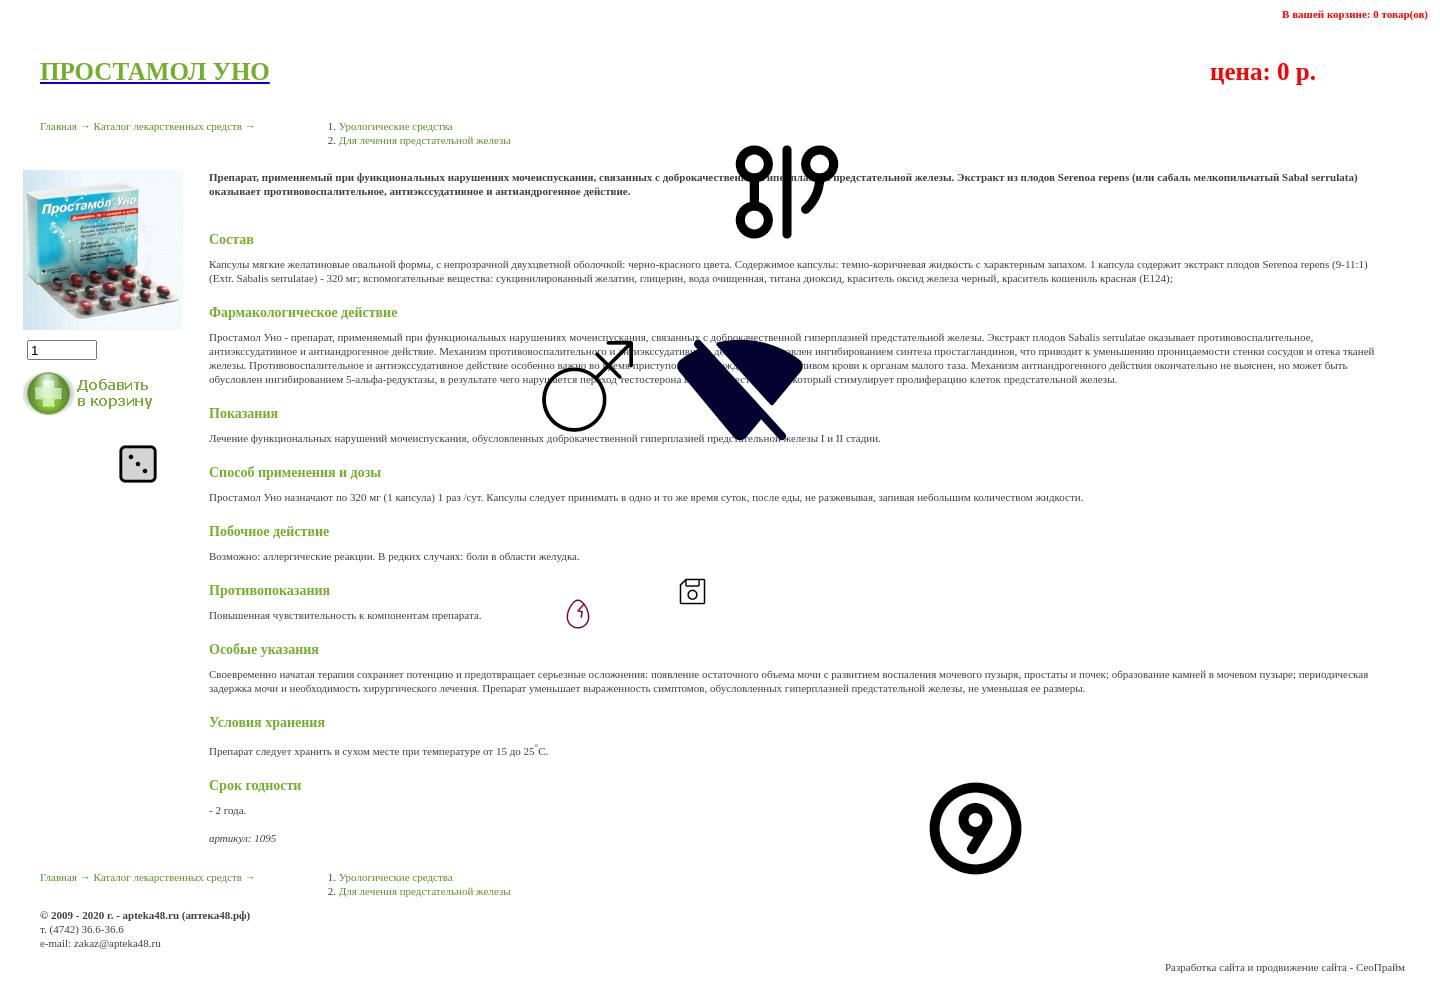 The height and width of the screenshot is (990, 1440). Describe the element at coordinates (138, 464) in the screenshot. I see `roll dice or generate random number` at that location.